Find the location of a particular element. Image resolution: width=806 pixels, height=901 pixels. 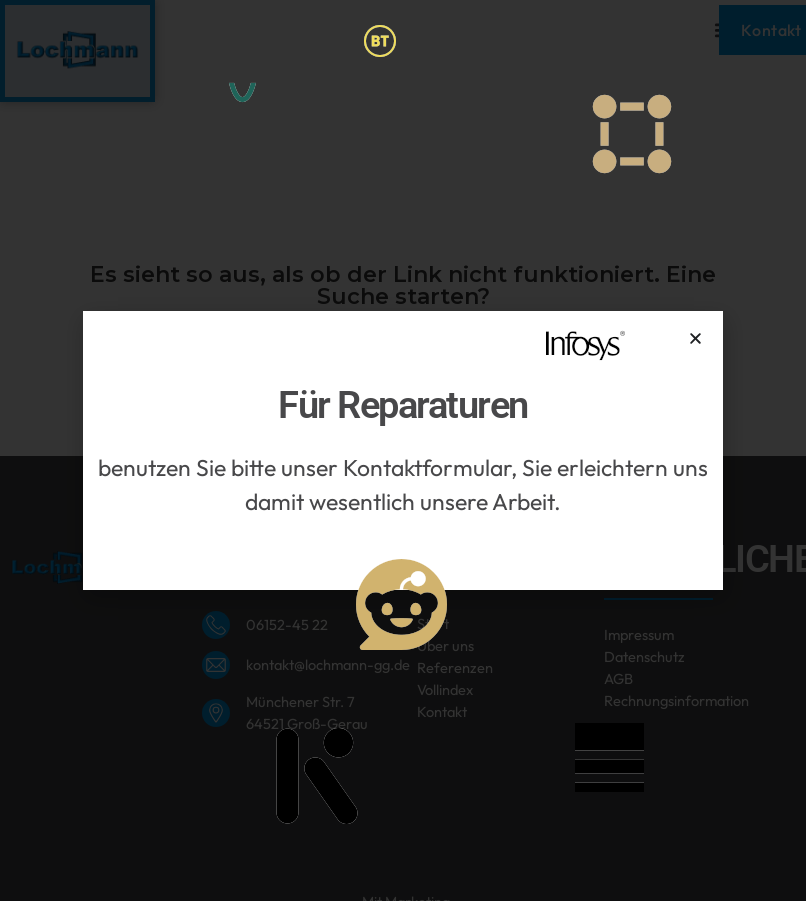

platform.sh logo is located at coordinates (609, 757).